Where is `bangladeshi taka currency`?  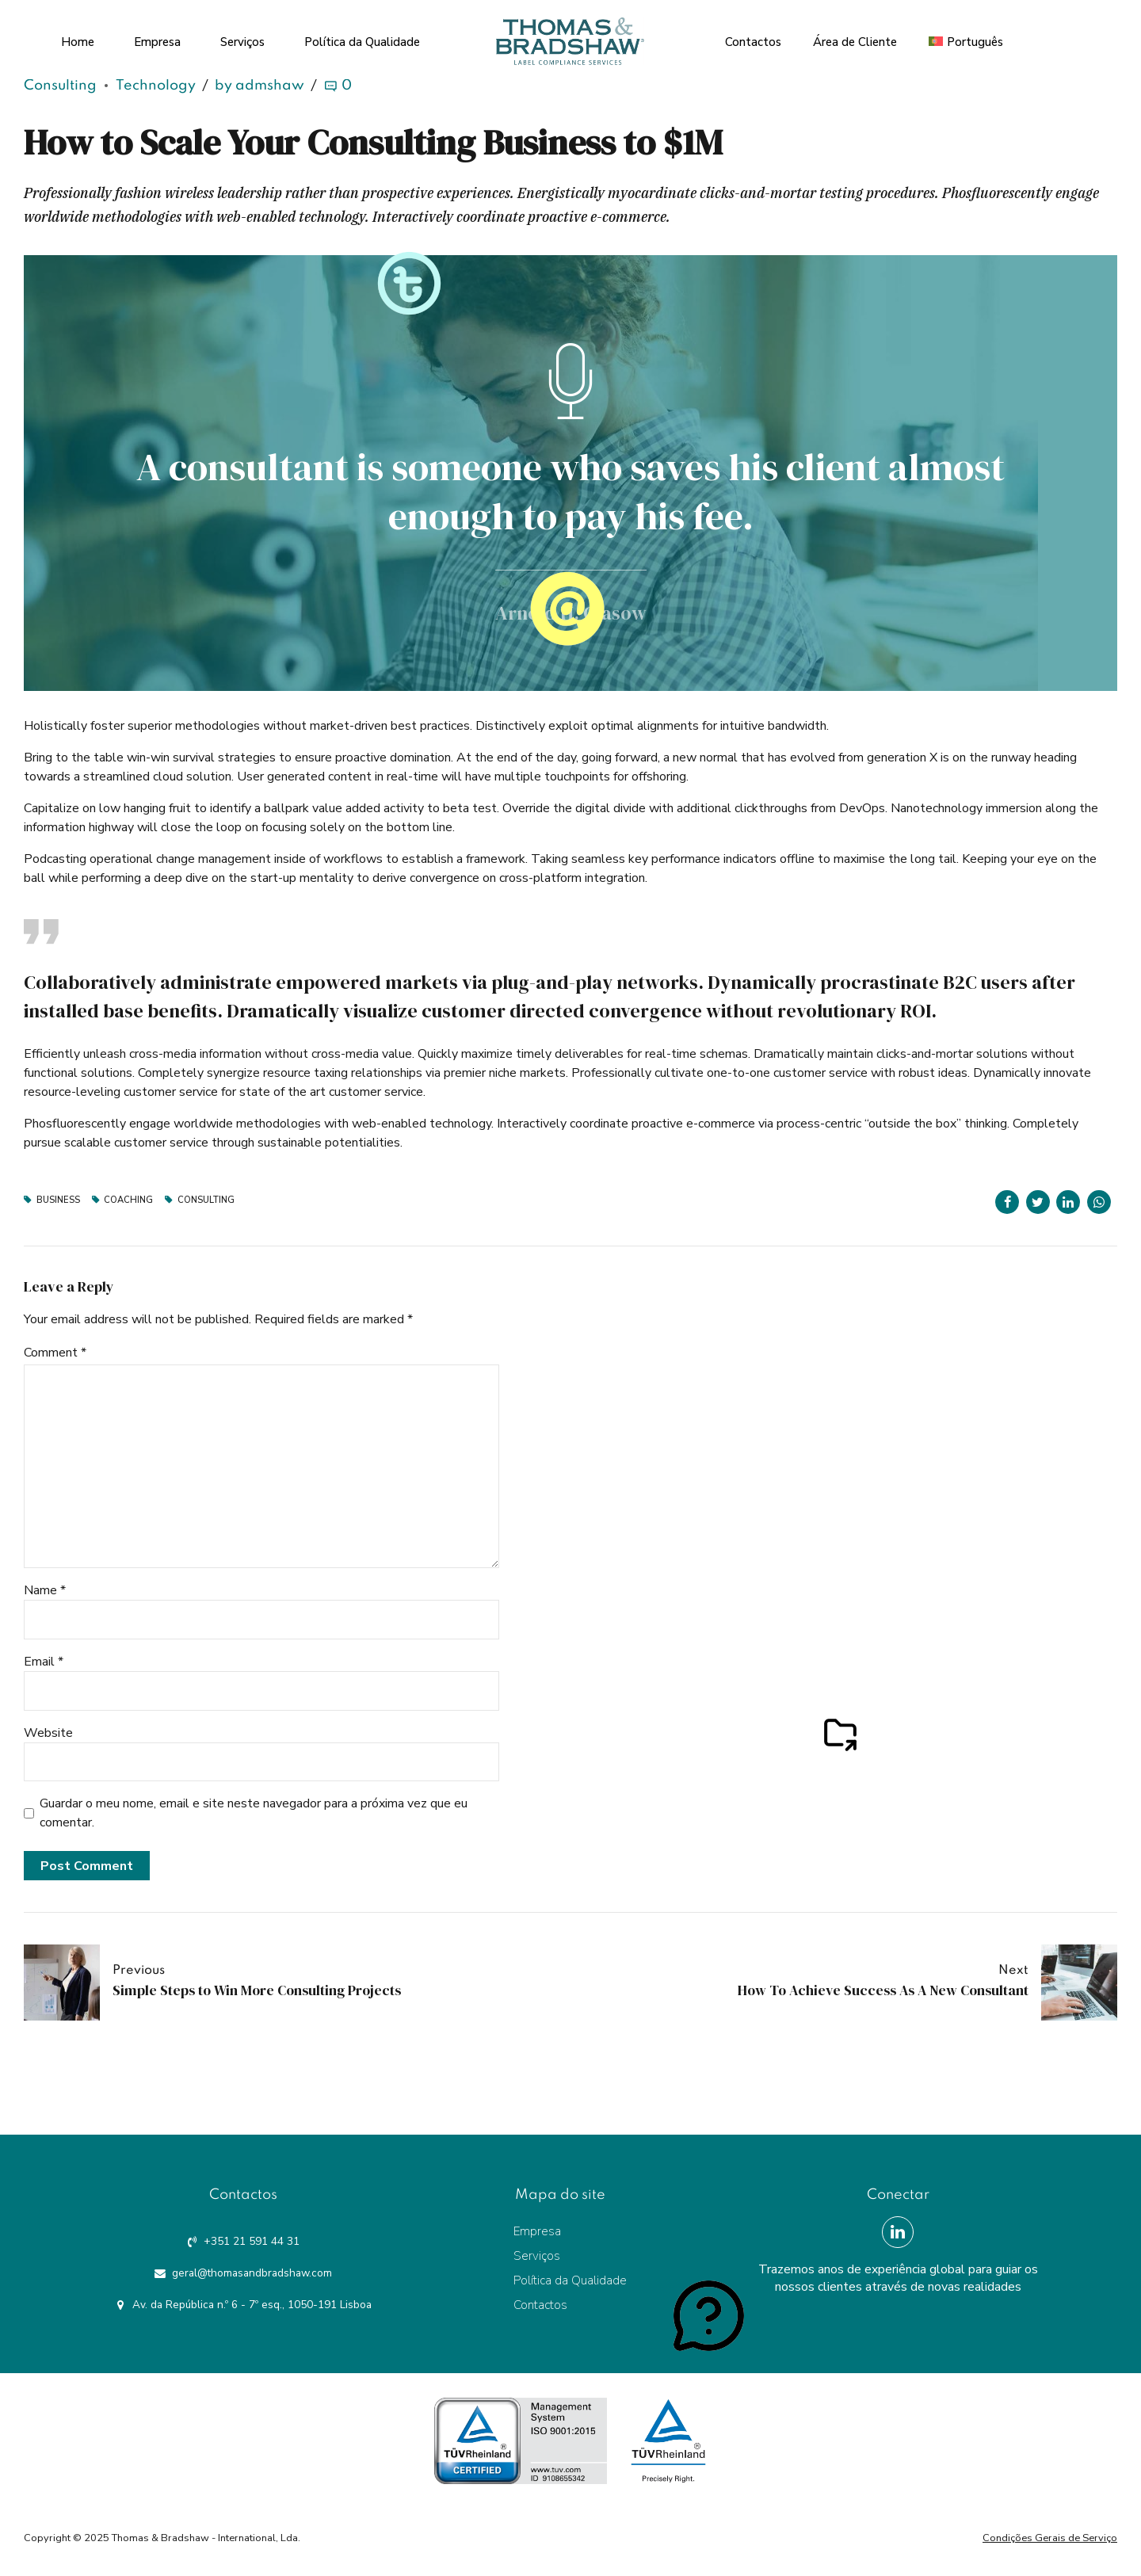 bangladeshi taka currency is located at coordinates (409, 283).